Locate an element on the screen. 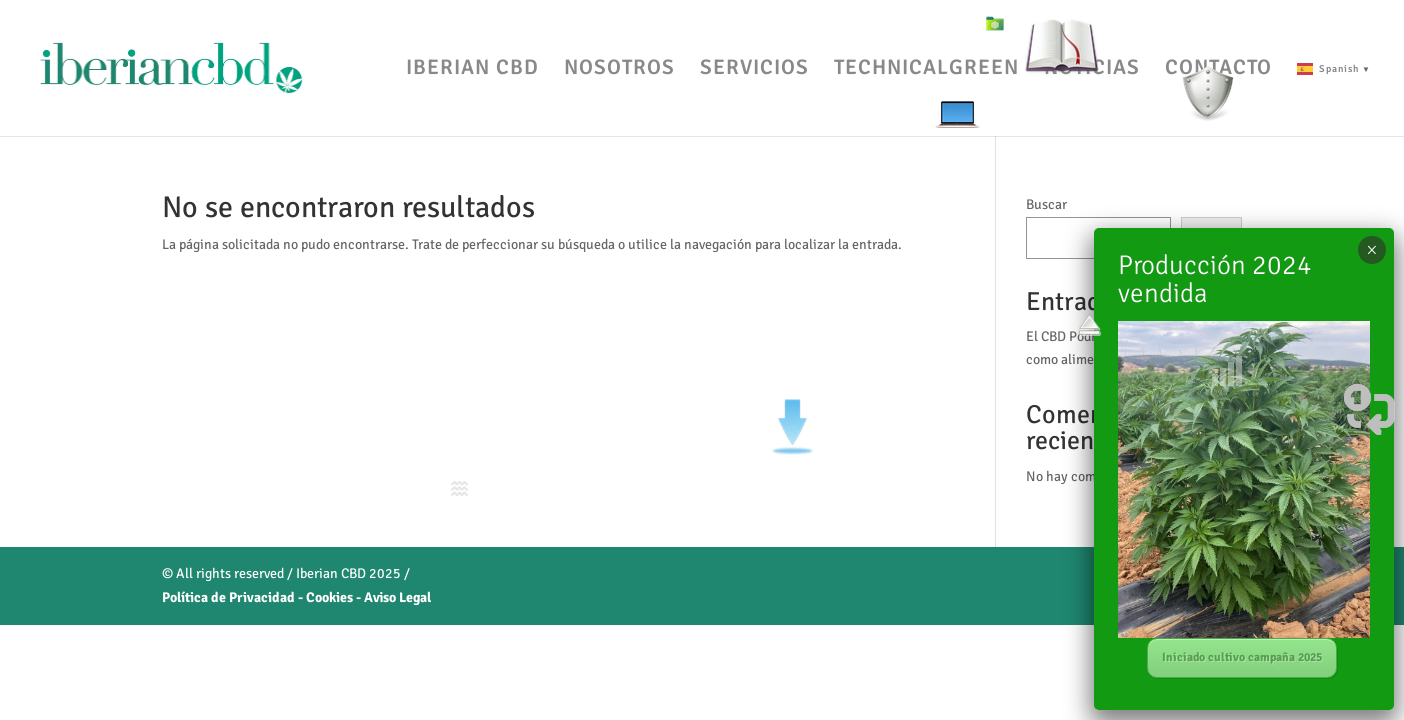  indicates foggy weather conditions is located at coordinates (459, 488).